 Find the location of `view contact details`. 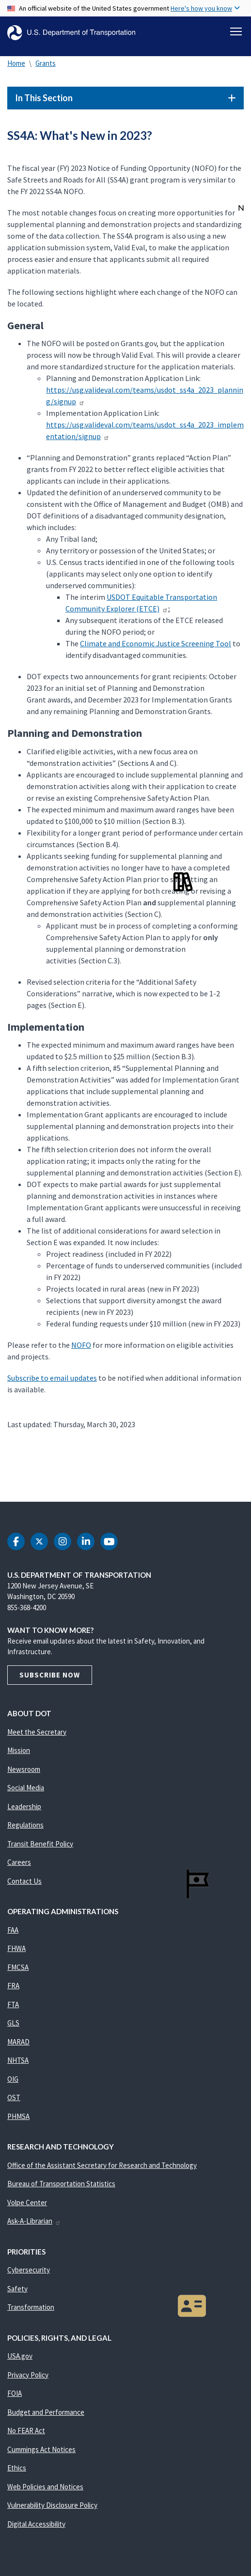

view contact details is located at coordinates (192, 2306).